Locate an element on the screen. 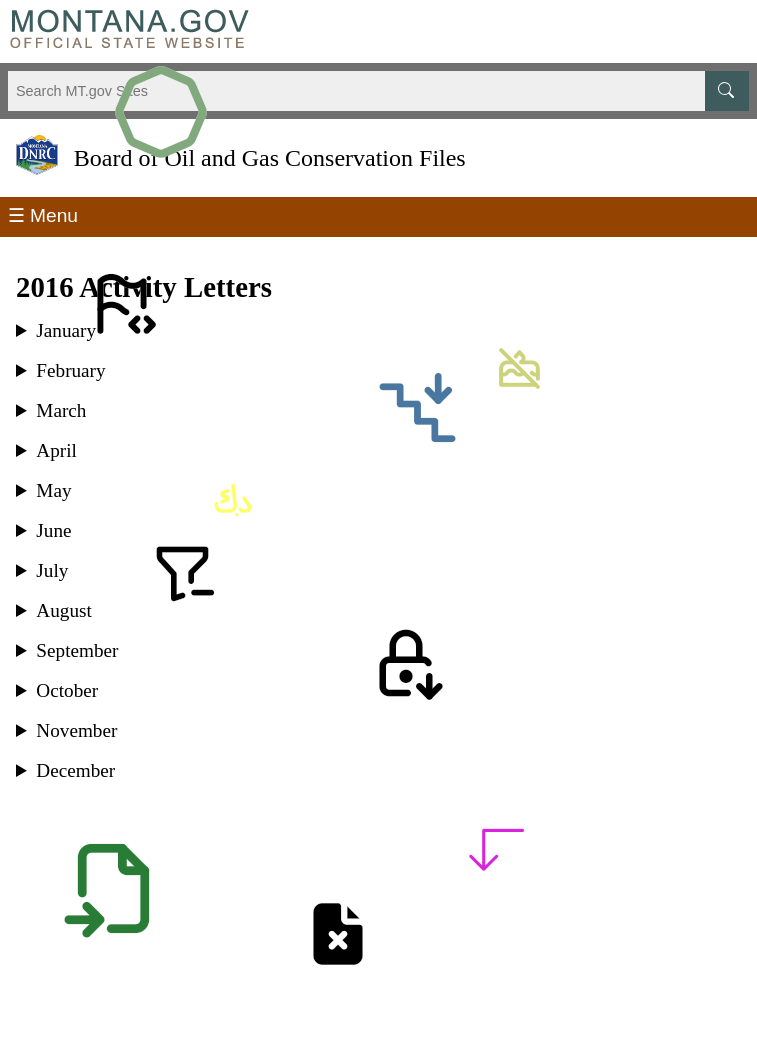  stop or warning indicator is located at coordinates (161, 112).